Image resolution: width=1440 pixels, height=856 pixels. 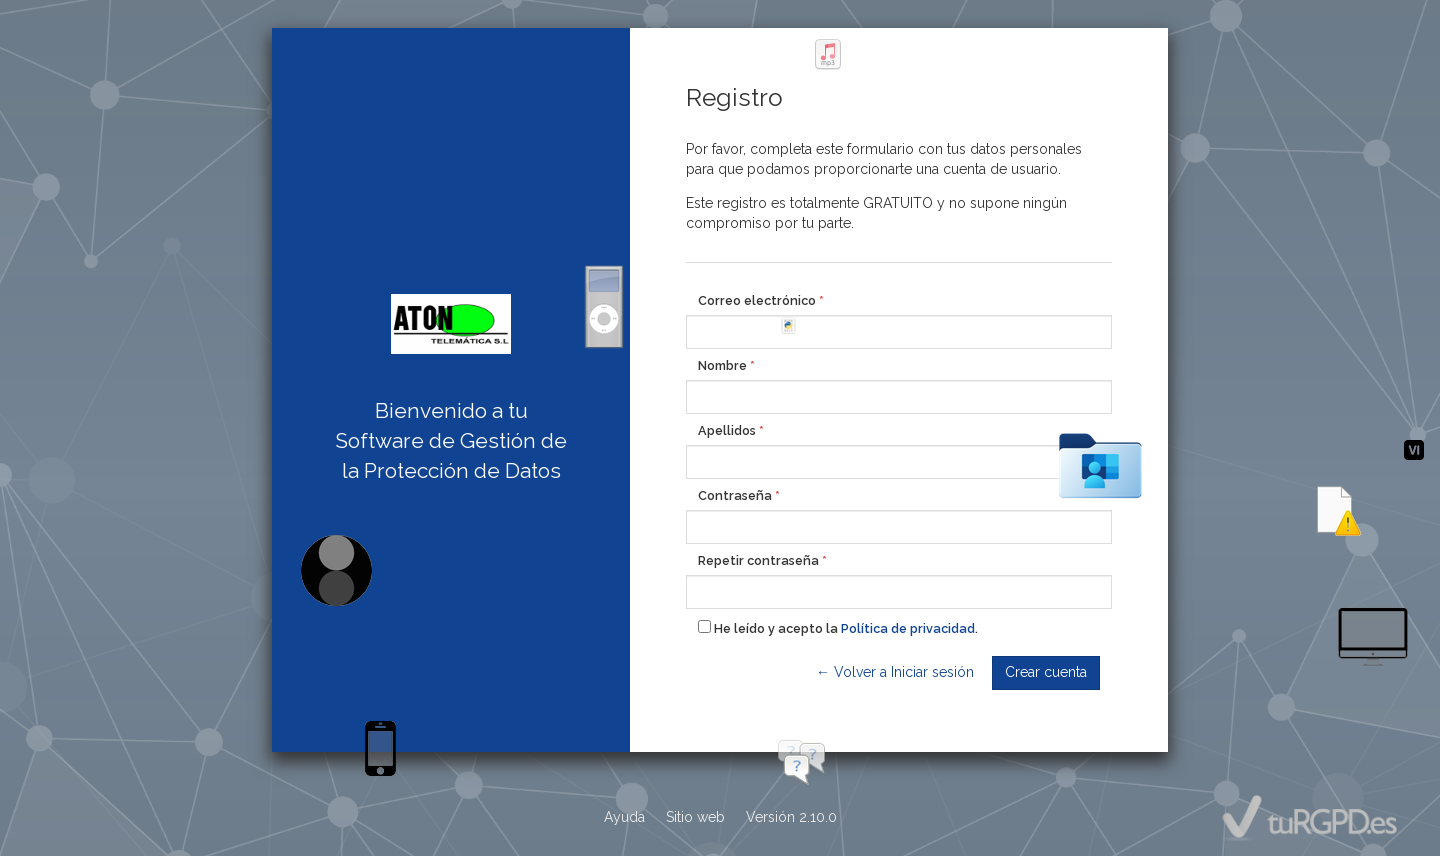 I want to click on access frequently asked questions, so click(x=801, y=762).